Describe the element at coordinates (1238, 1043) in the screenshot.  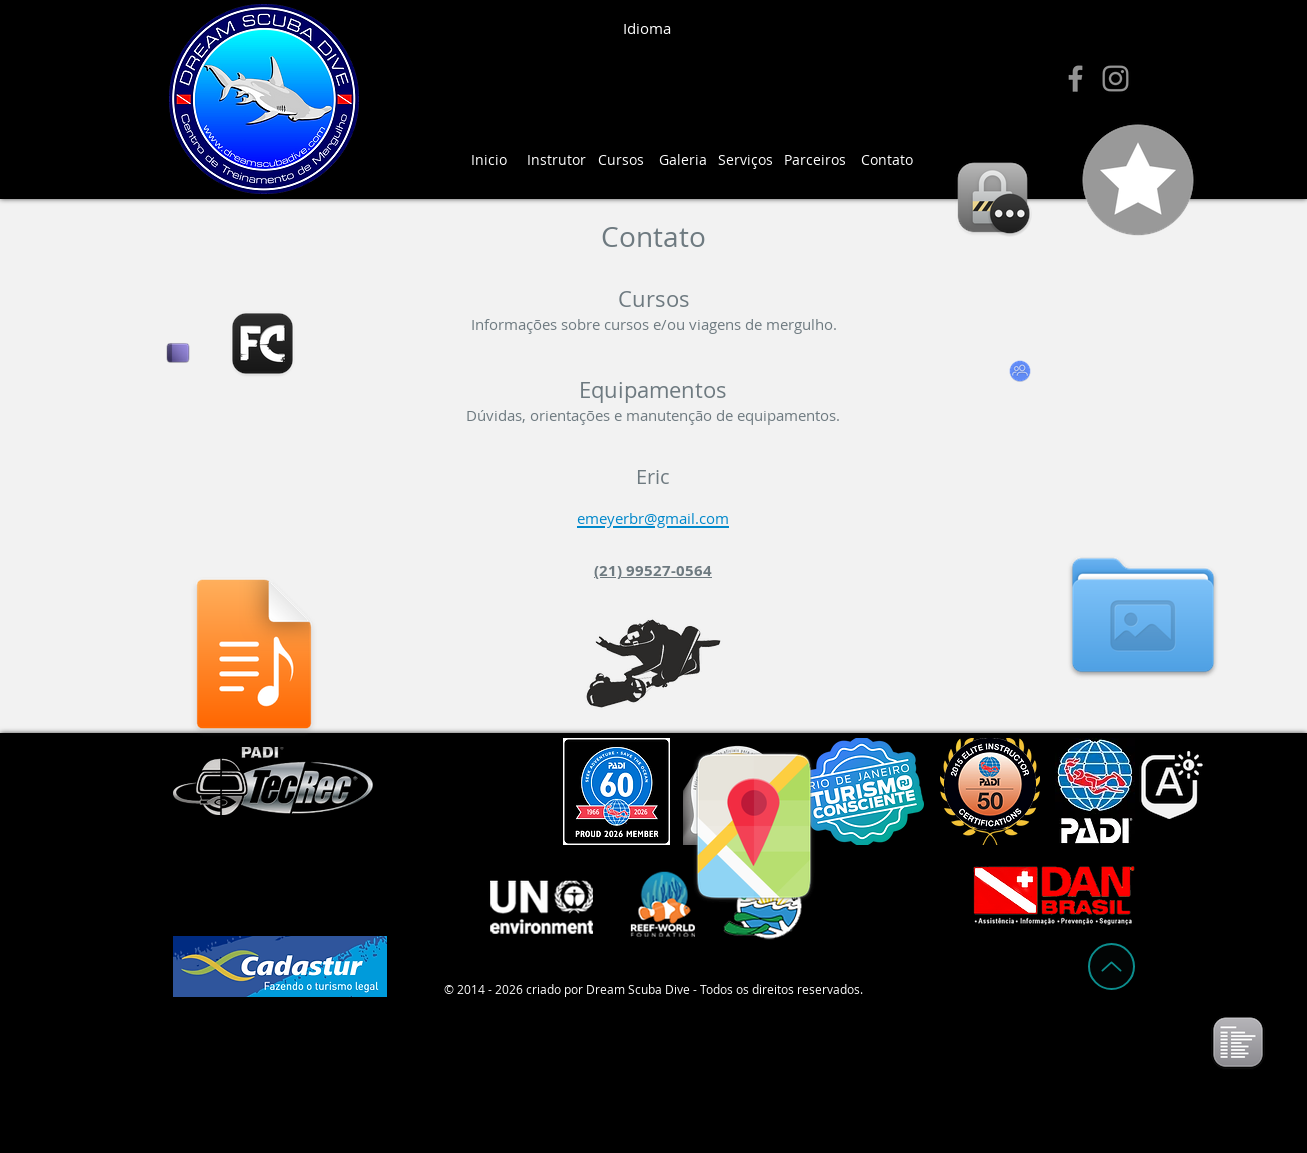
I see `access log preferences or settings` at that location.